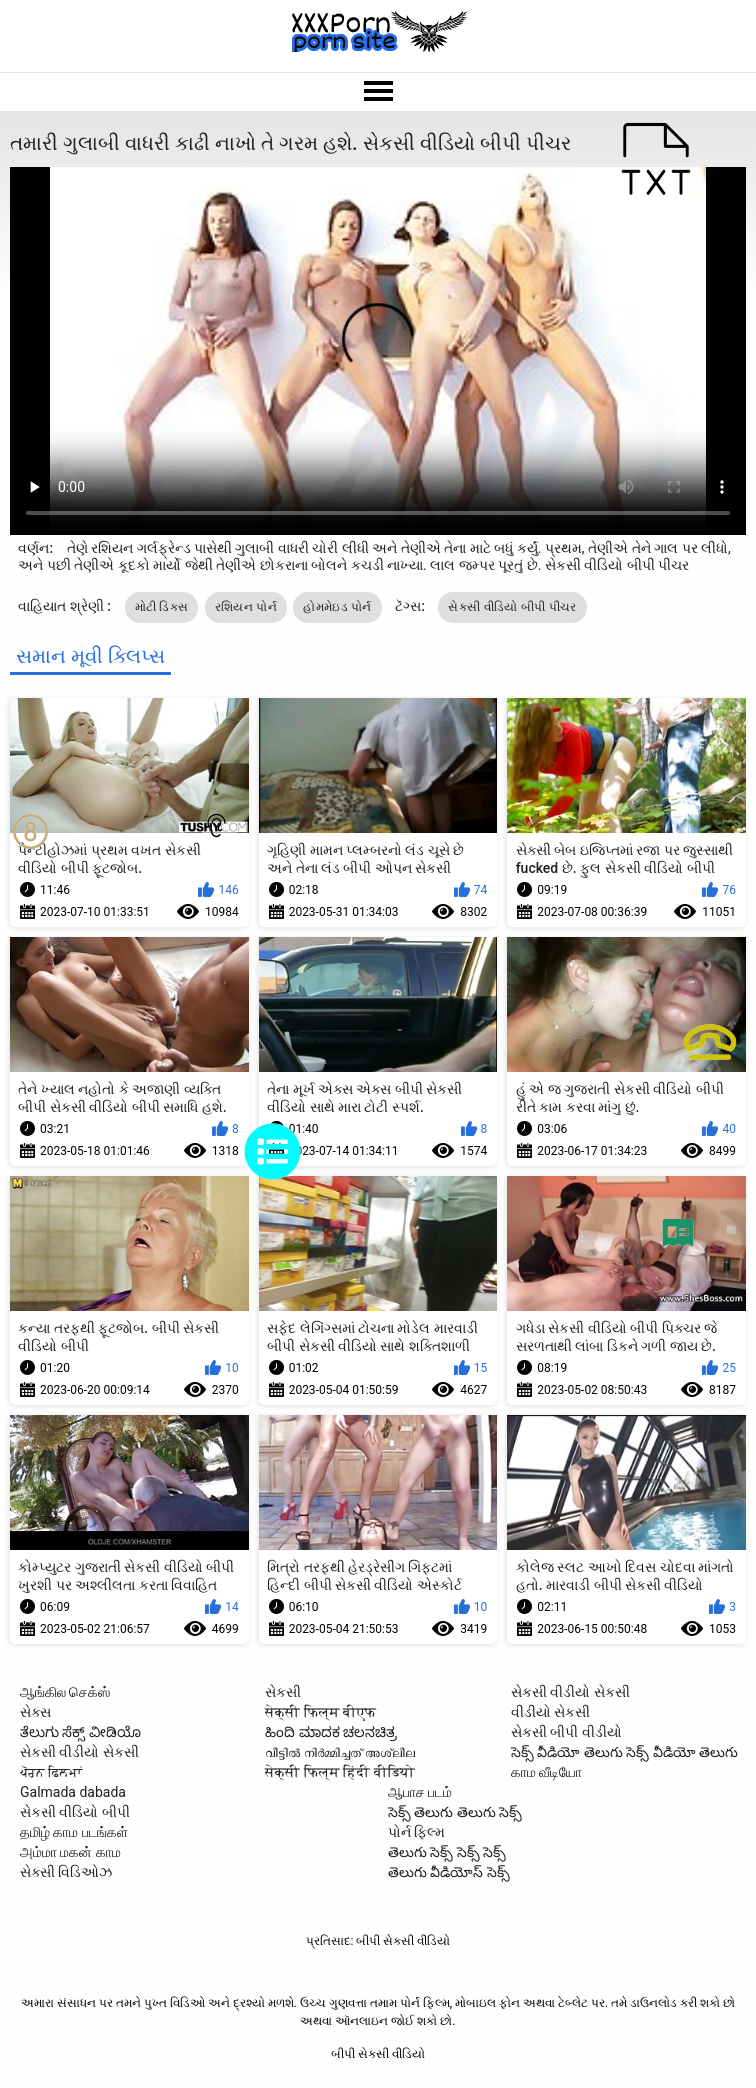 Image resolution: width=756 pixels, height=2088 pixels. I want to click on end the current phone call, so click(710, 1042).